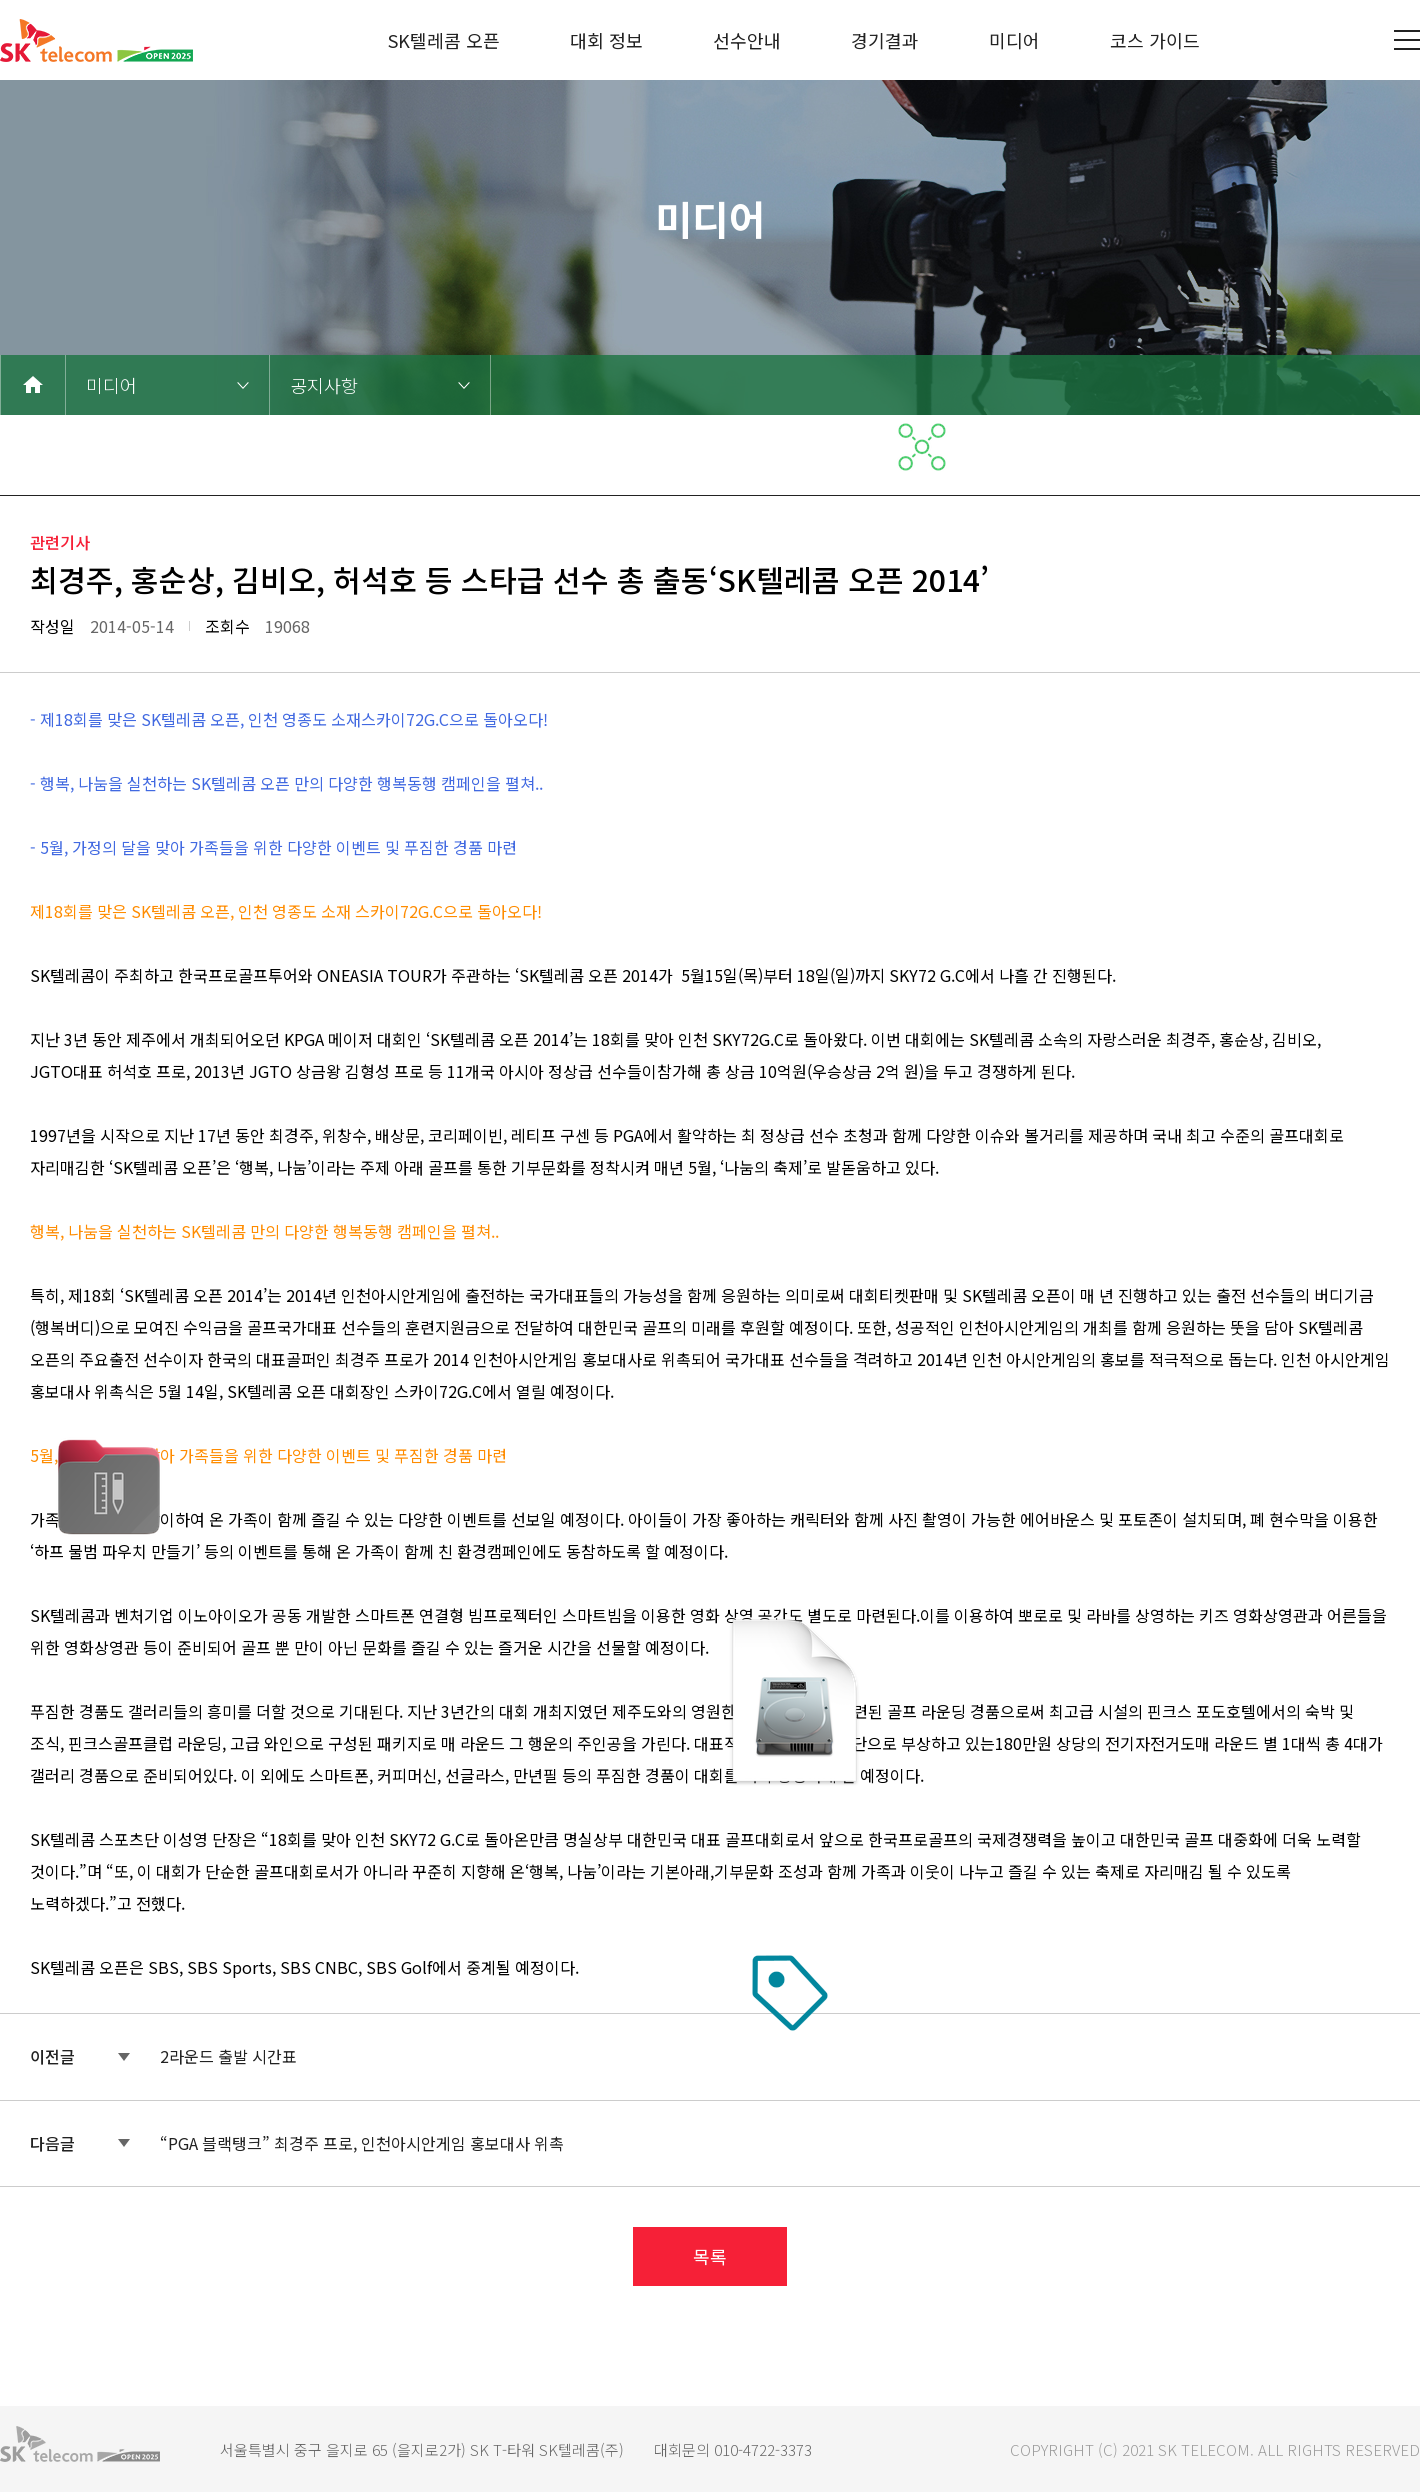 The width and height of the screenshot is (1420, 2492). What do you see at coordinates (922, 447) in the screenshot?
I see `access media library replication tools` at bounding box center [922, 447].